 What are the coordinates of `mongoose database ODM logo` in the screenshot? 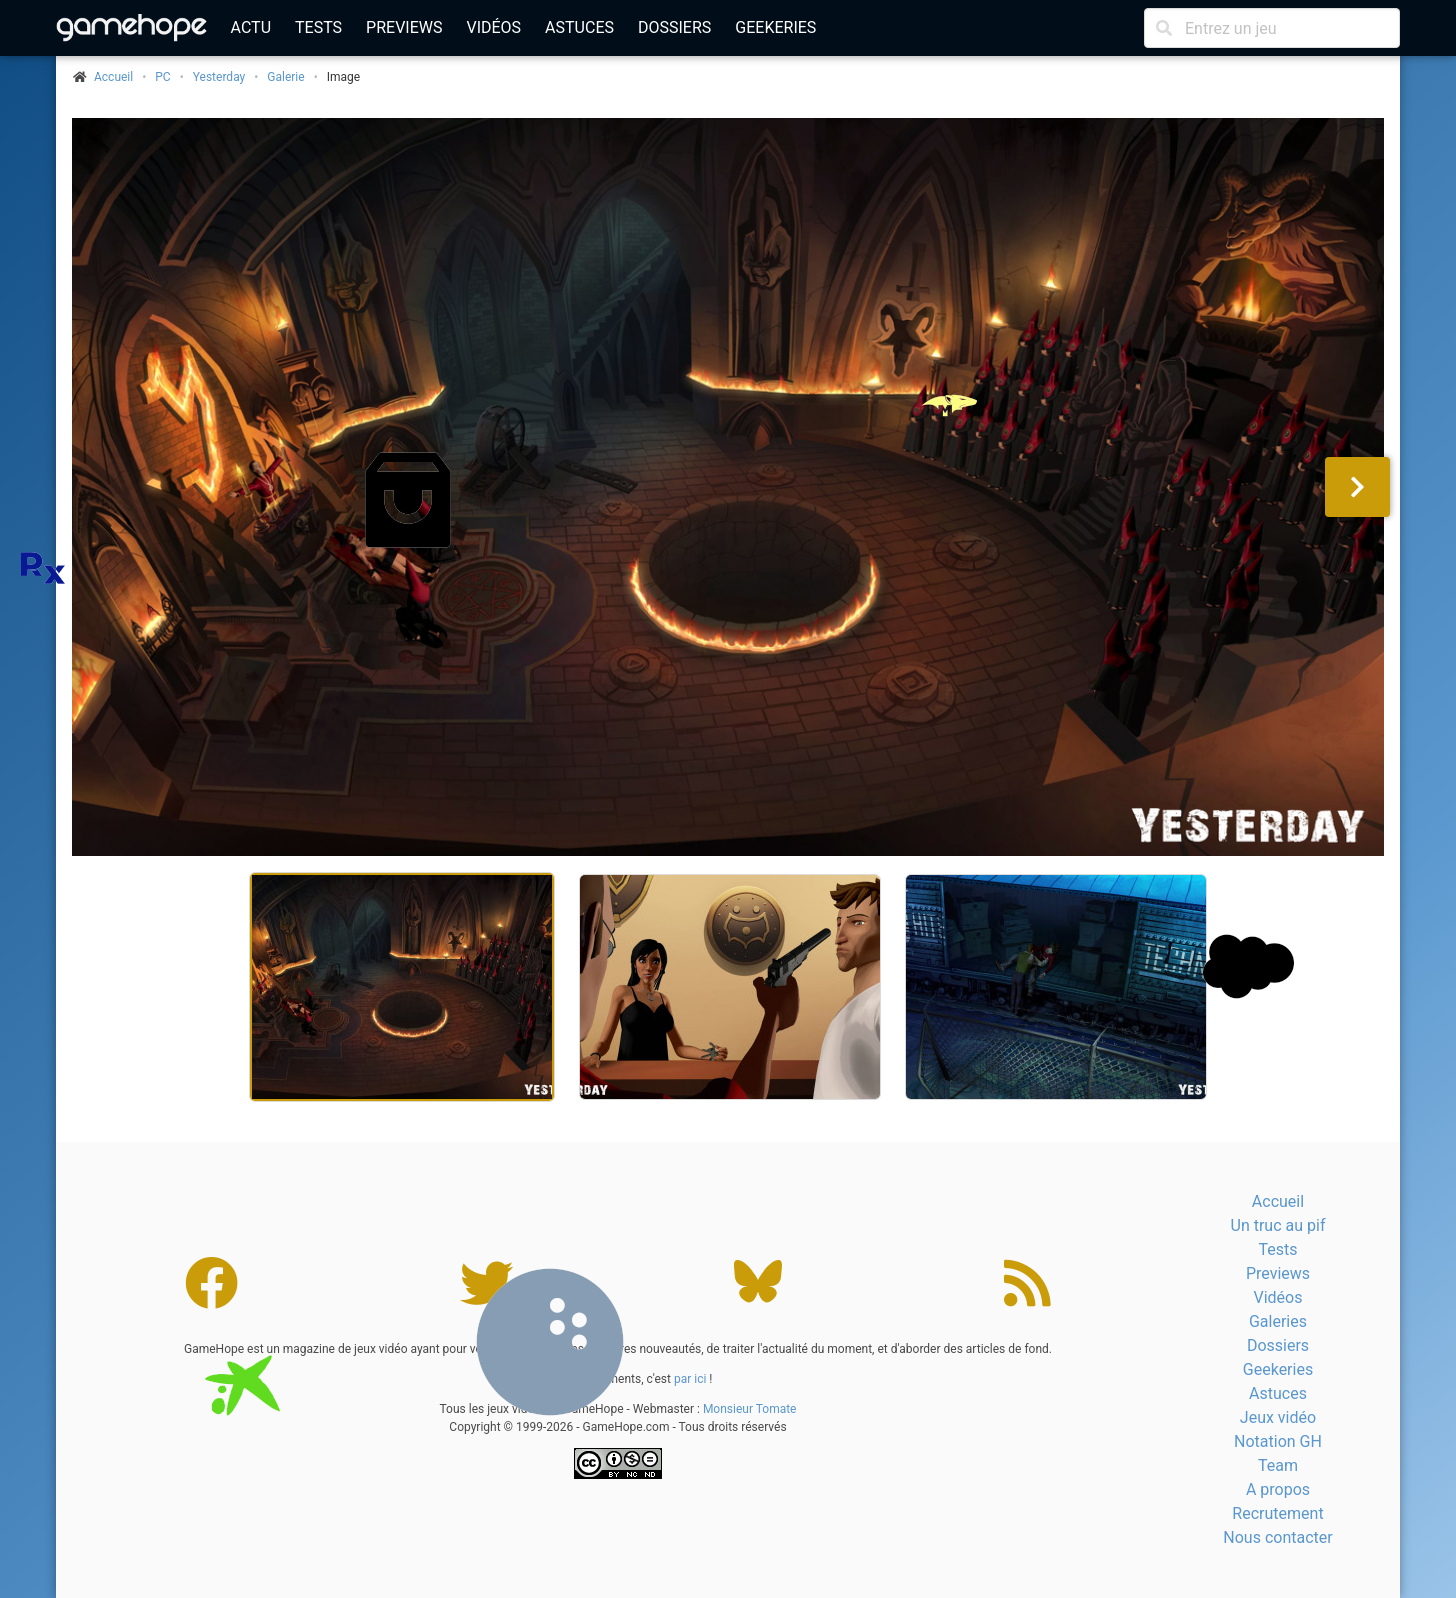 It's located at (949, 405).